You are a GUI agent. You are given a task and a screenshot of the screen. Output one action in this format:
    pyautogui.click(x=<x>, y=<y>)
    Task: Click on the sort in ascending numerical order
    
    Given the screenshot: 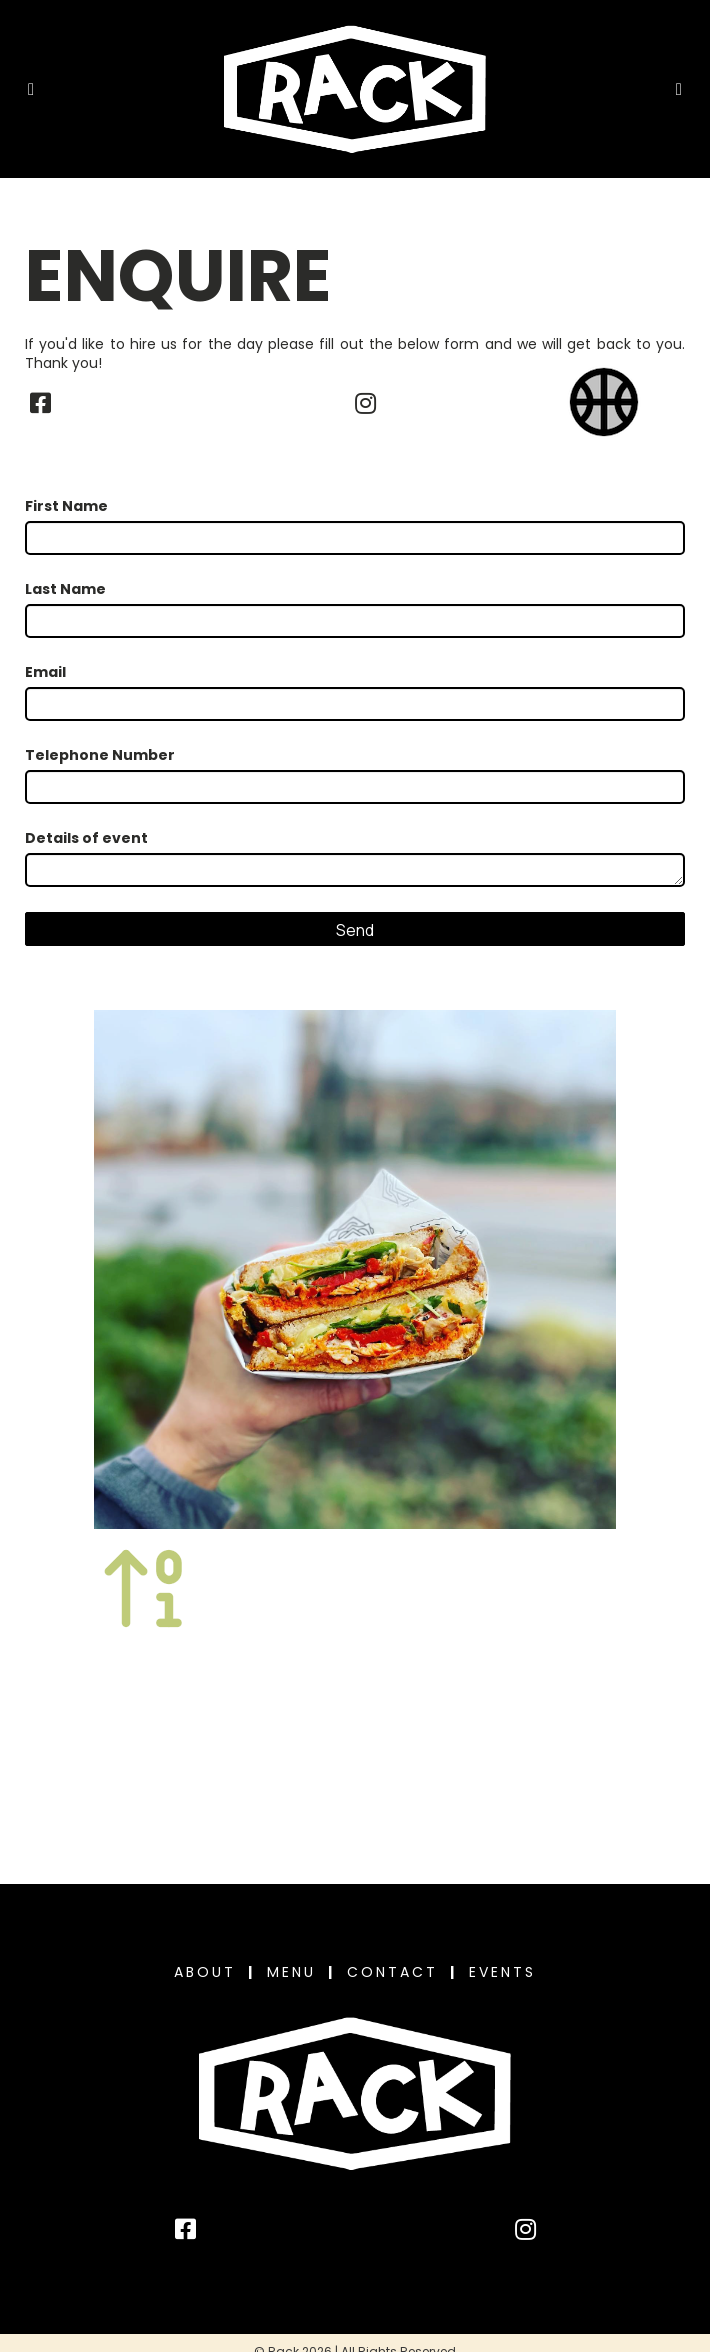 What is the action you would take?
    pyautogui.click(x=147, y=1588)
    